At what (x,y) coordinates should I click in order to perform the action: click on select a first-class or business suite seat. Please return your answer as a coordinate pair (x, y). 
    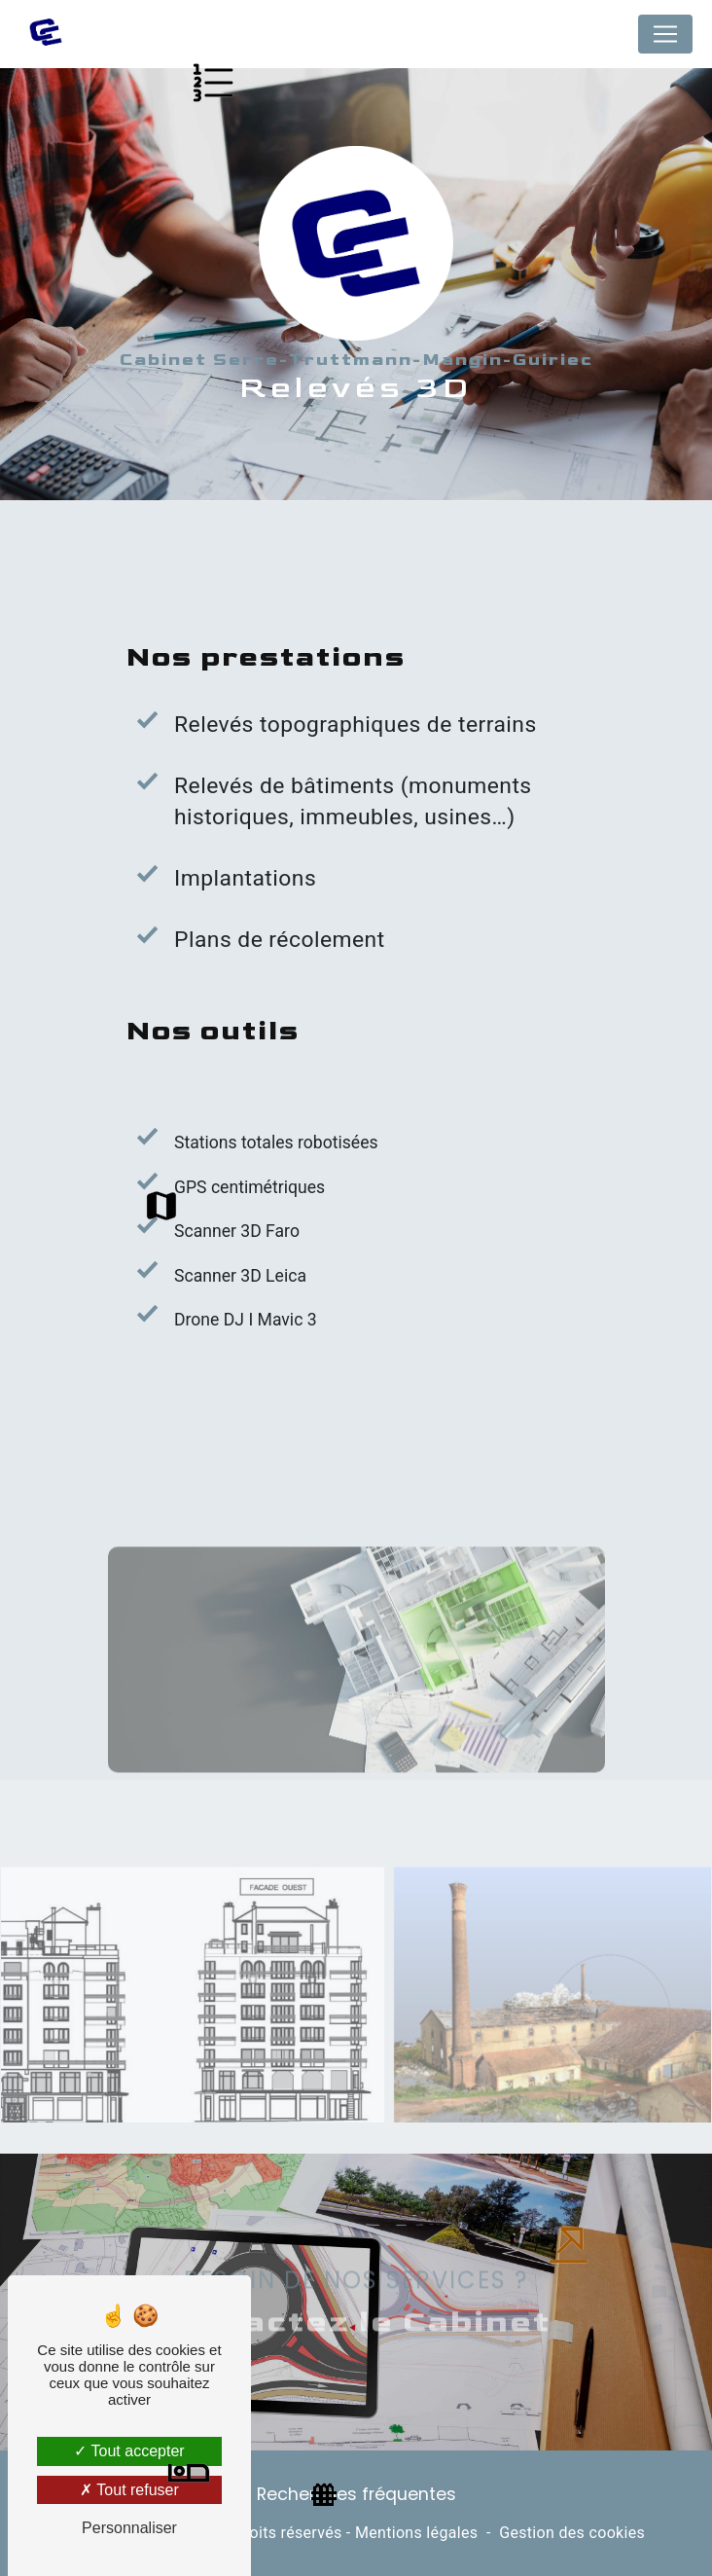
    Looking at the image, I should click on (189, 2473).